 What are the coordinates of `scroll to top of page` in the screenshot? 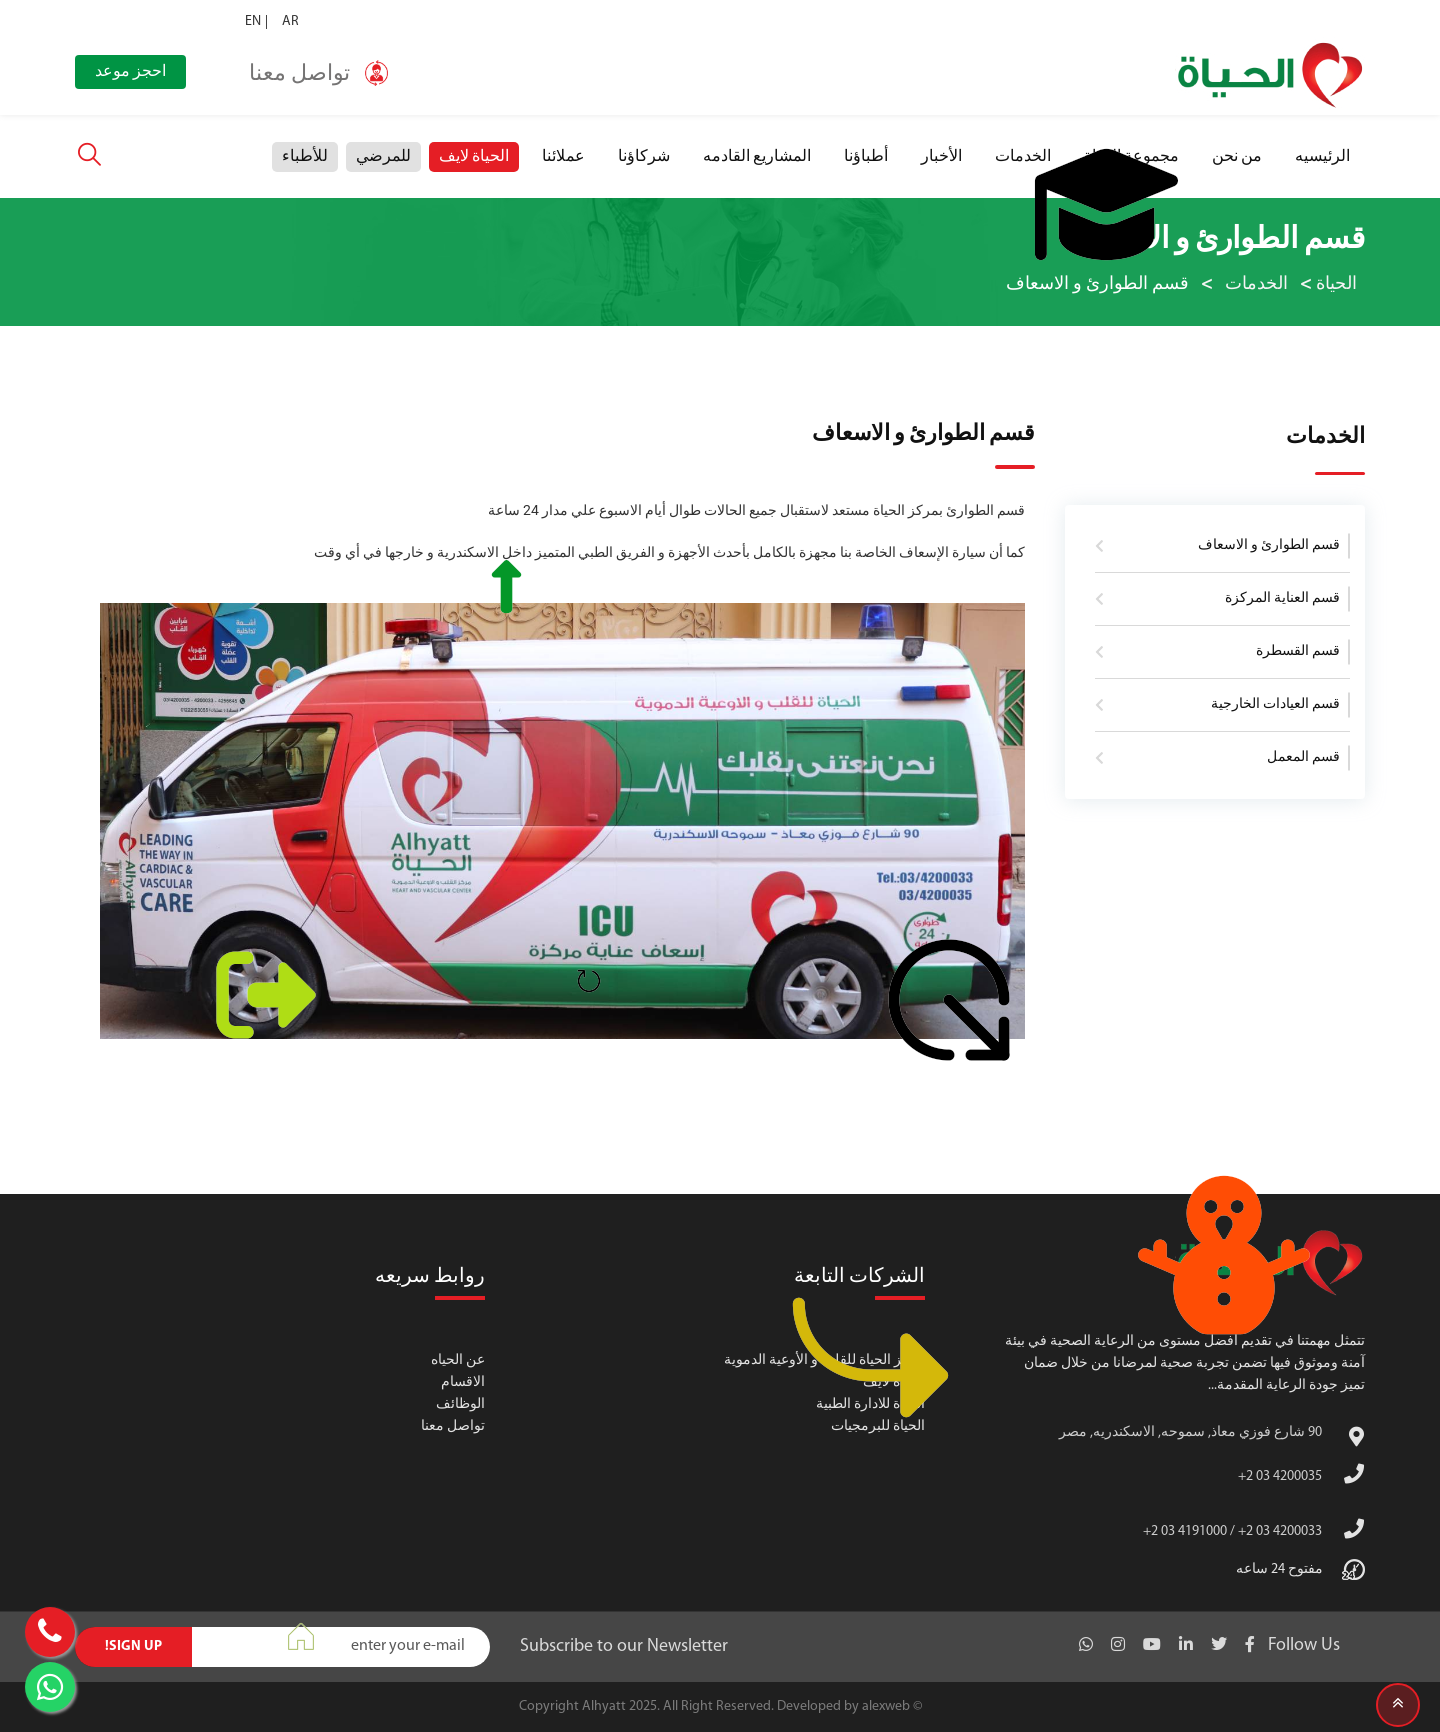 It's located at (506, 586).